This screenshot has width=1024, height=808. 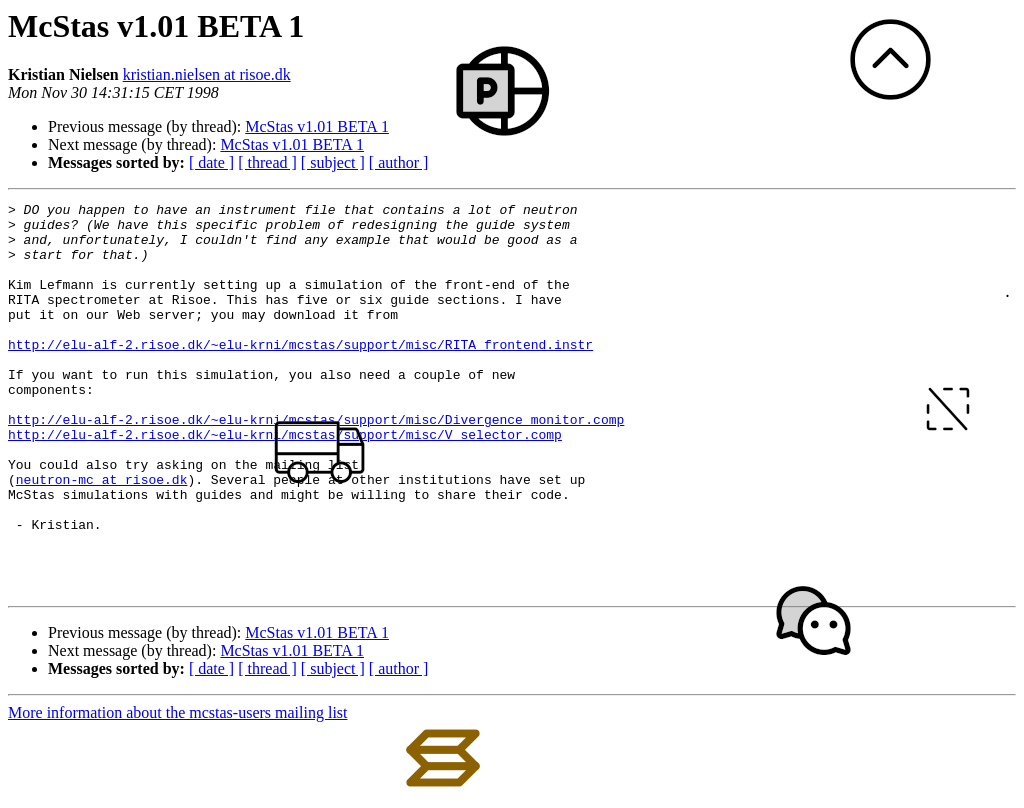 I want to click on indicates no wifi connection available, so click(x=1007, y=288).